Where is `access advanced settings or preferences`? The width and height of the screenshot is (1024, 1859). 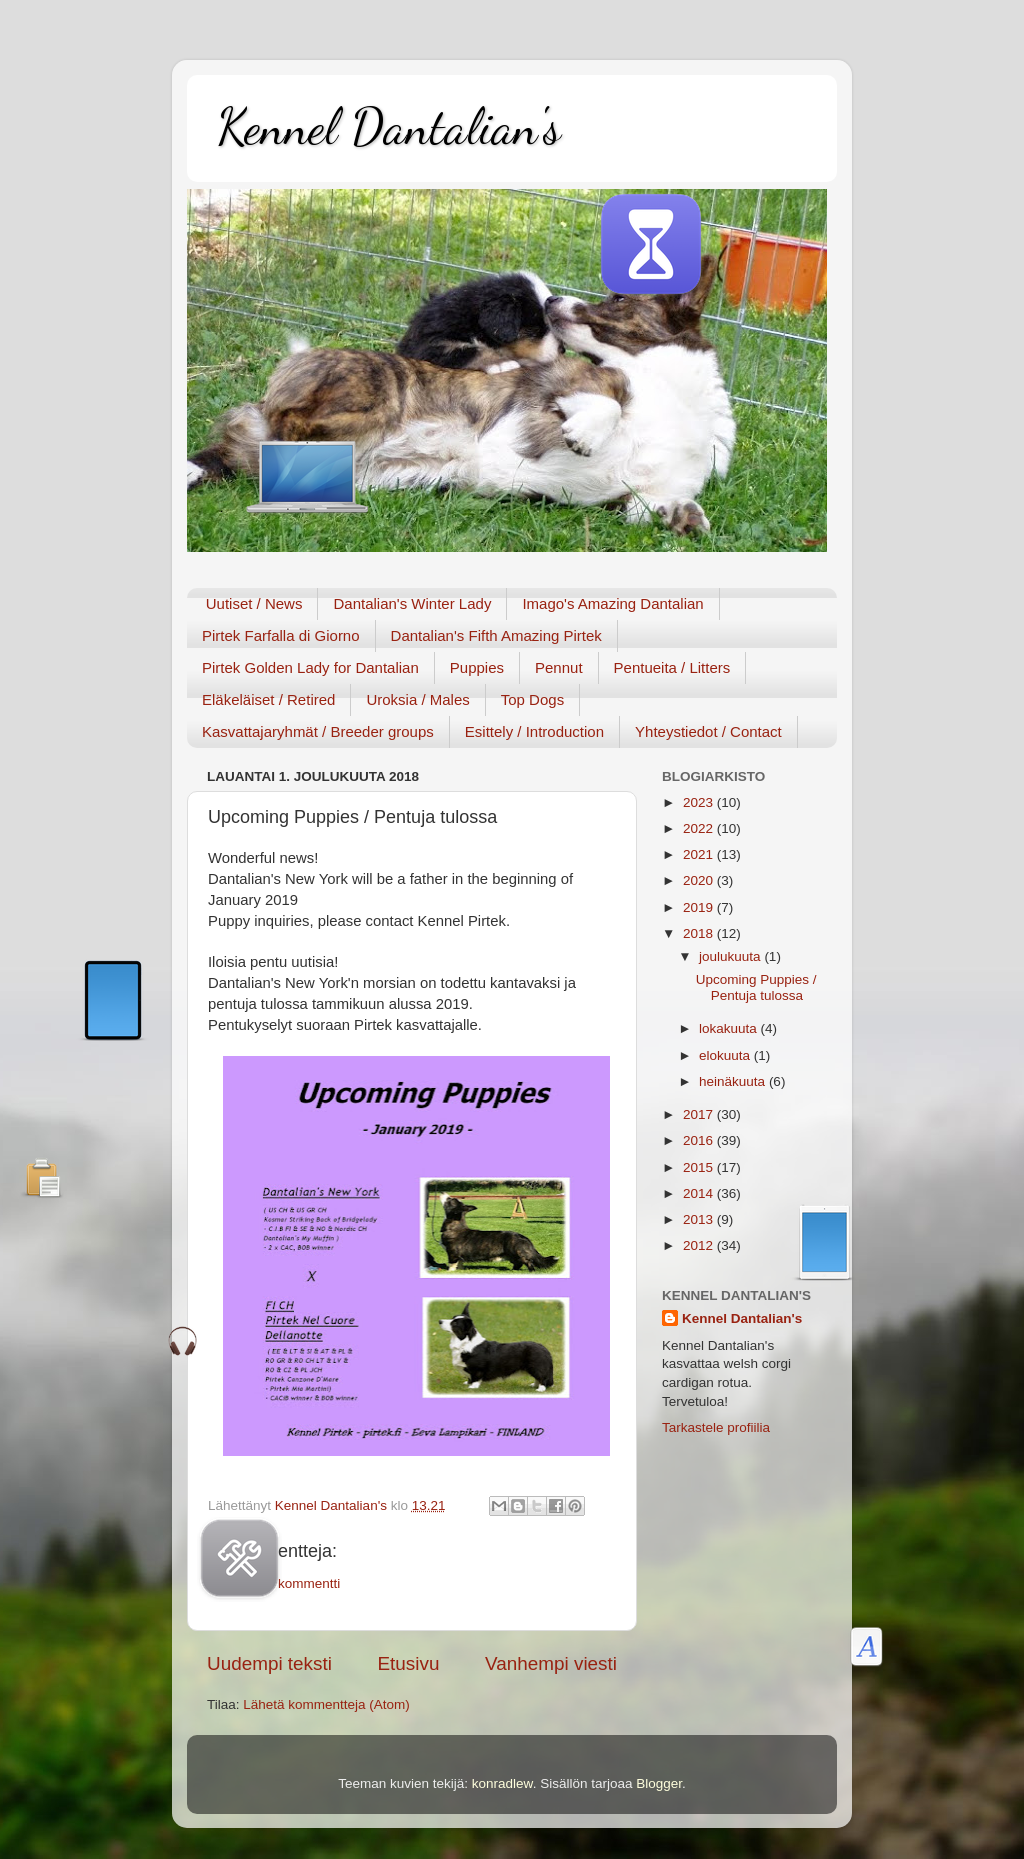 access advanced settings or preferences is located at coordinates (239, 1559).